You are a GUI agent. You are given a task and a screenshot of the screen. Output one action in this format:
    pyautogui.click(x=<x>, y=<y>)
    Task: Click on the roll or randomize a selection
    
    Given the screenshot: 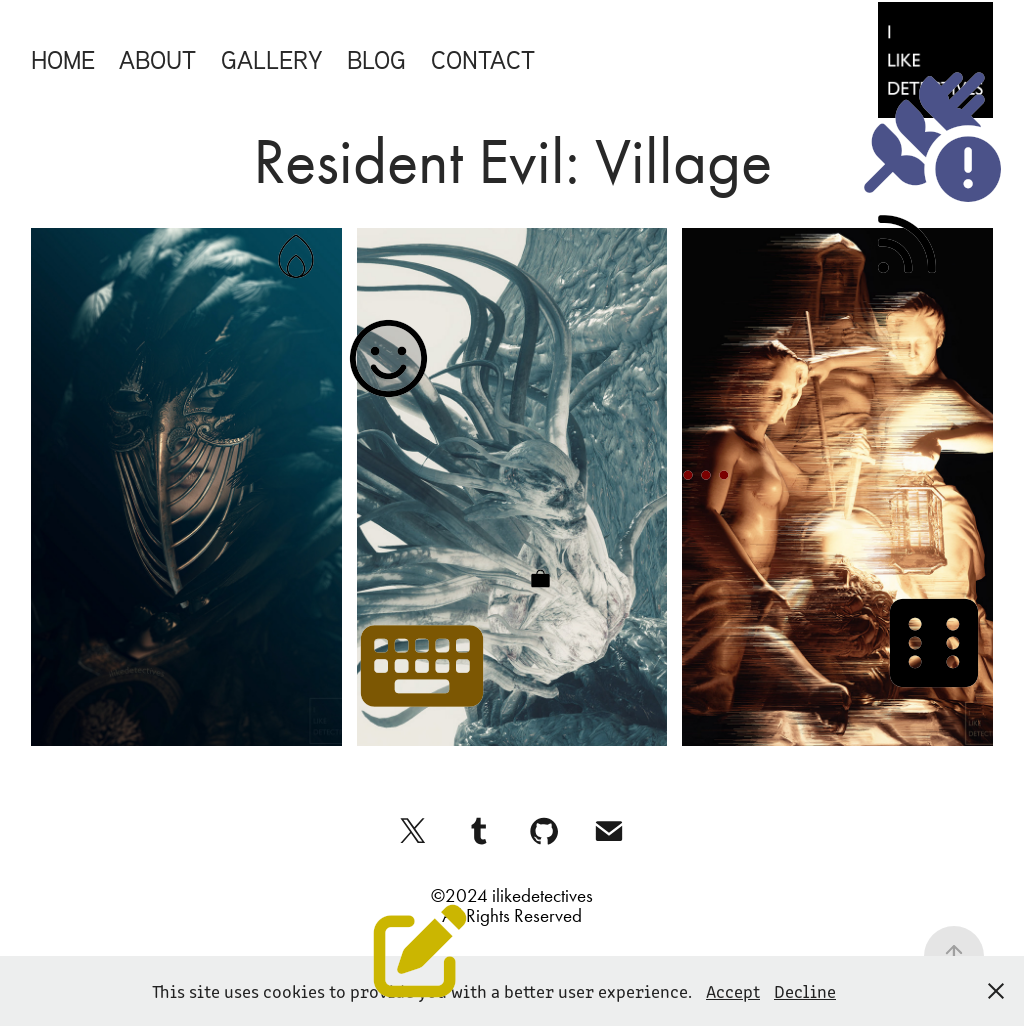 What is the action you would take?
    pyautogui.click(x=934, y=643)
    